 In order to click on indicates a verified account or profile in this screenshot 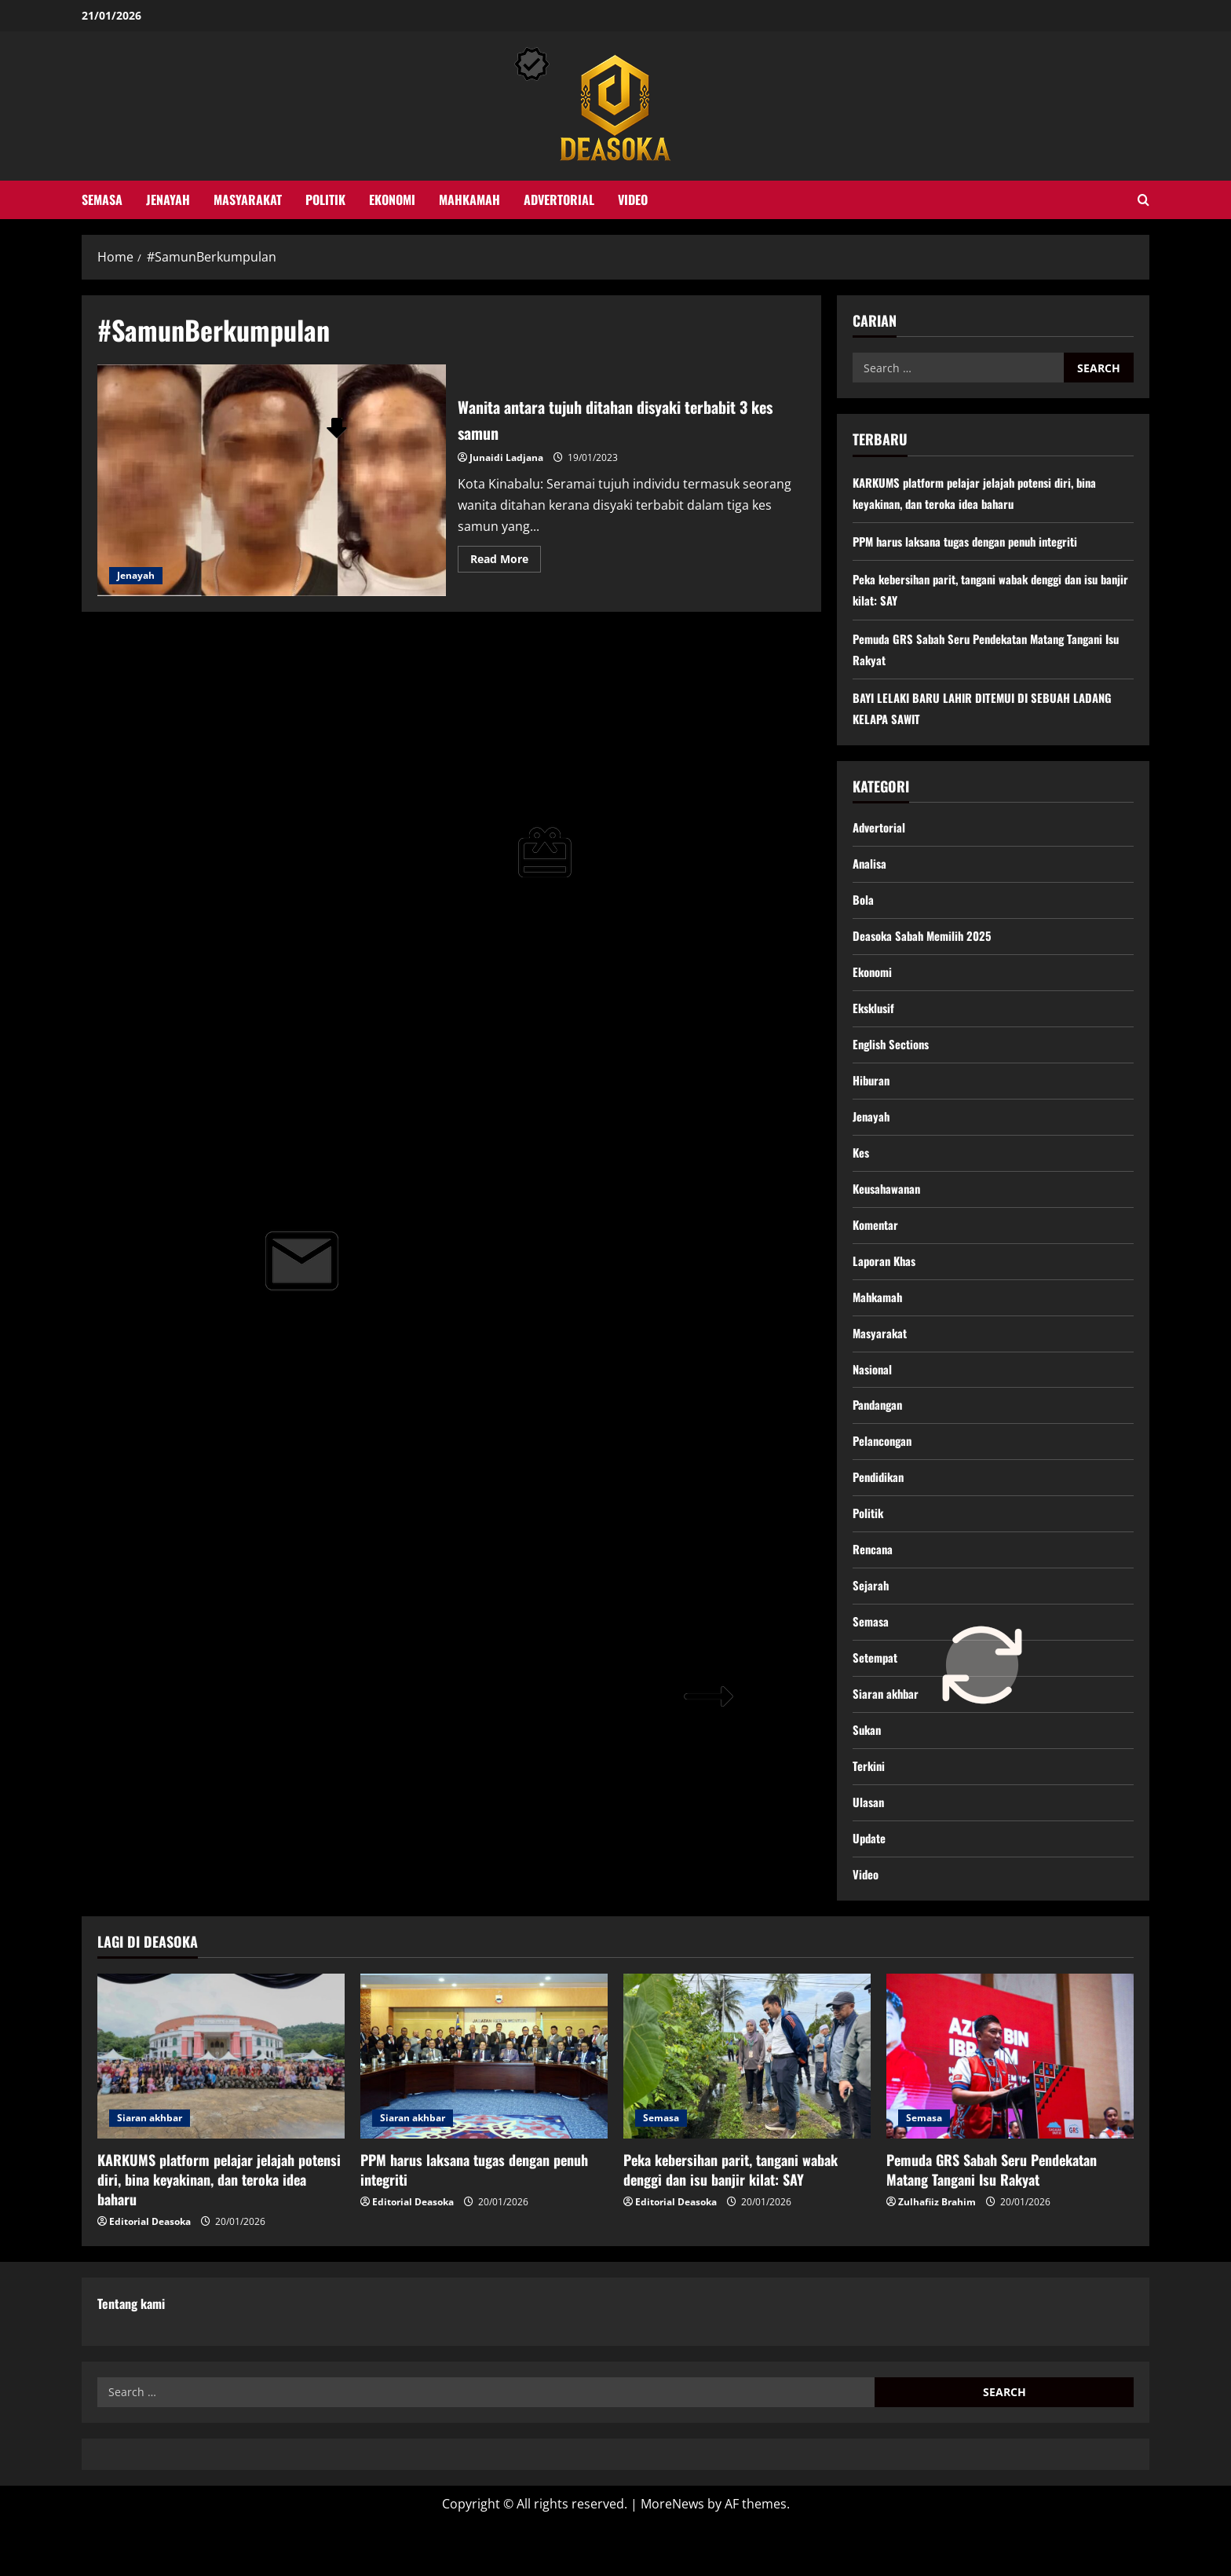, I will do `click(531, 64)`.